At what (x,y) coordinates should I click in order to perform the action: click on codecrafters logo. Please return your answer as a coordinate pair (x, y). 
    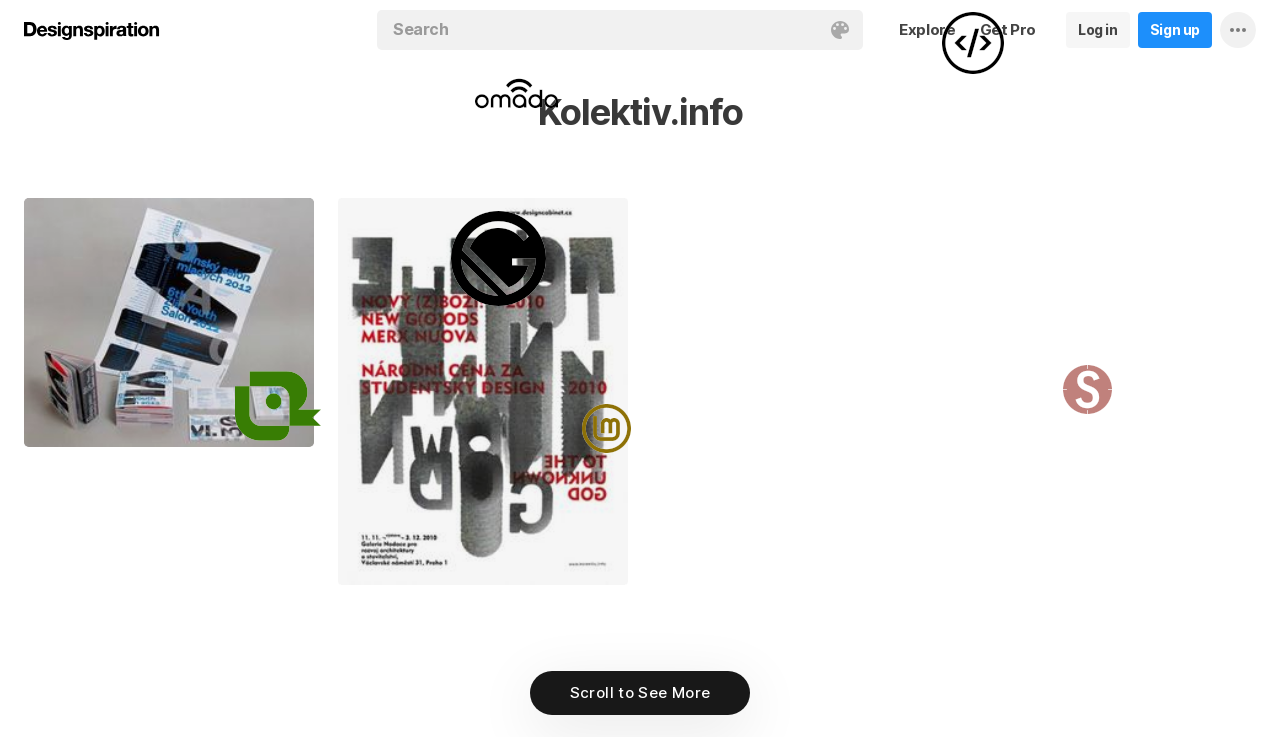
    Looking at the image, I should click on (973, 43).